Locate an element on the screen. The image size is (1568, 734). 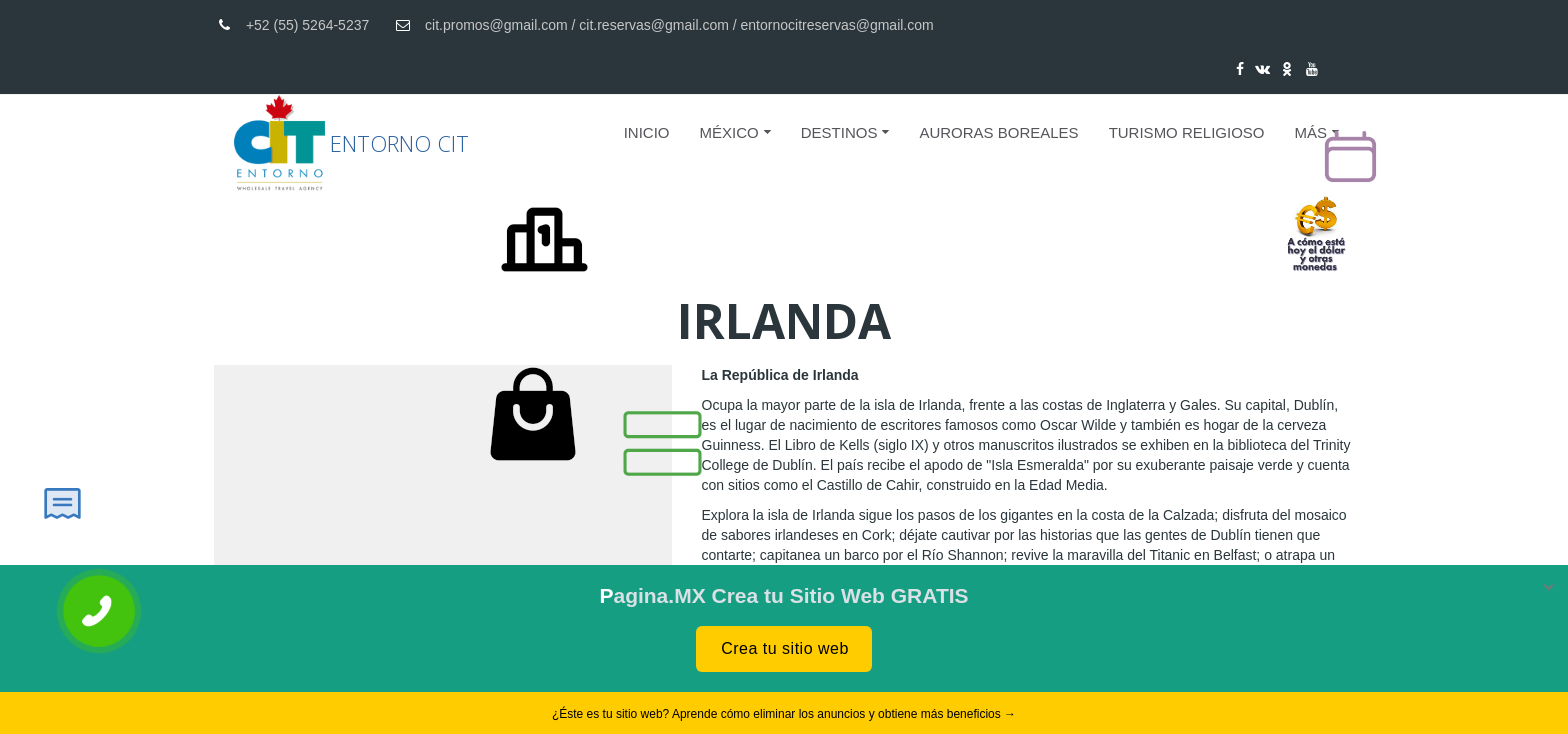
view purchase receipt or transaction details is located at coordinates (62, 503).